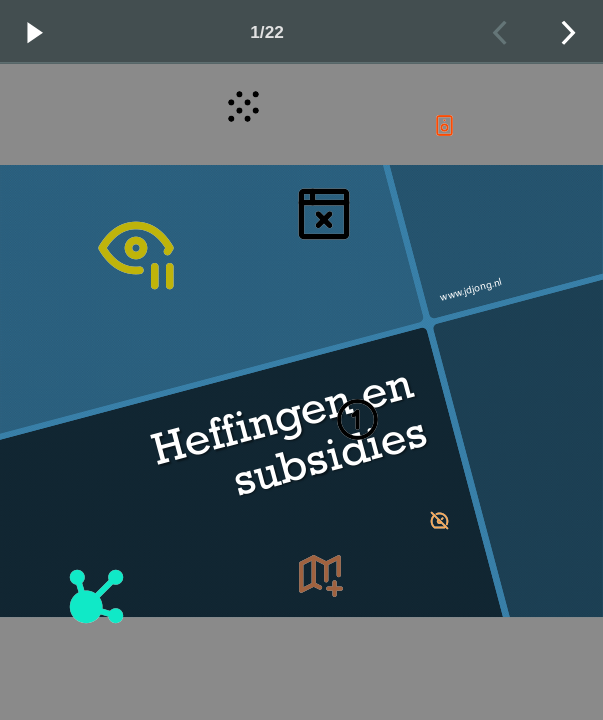 The width and height of the screenshot is (603, 720). Describe the element at coordinates (96, 596) in the screenshot. I see `access affiliate program or referral network` at that location.